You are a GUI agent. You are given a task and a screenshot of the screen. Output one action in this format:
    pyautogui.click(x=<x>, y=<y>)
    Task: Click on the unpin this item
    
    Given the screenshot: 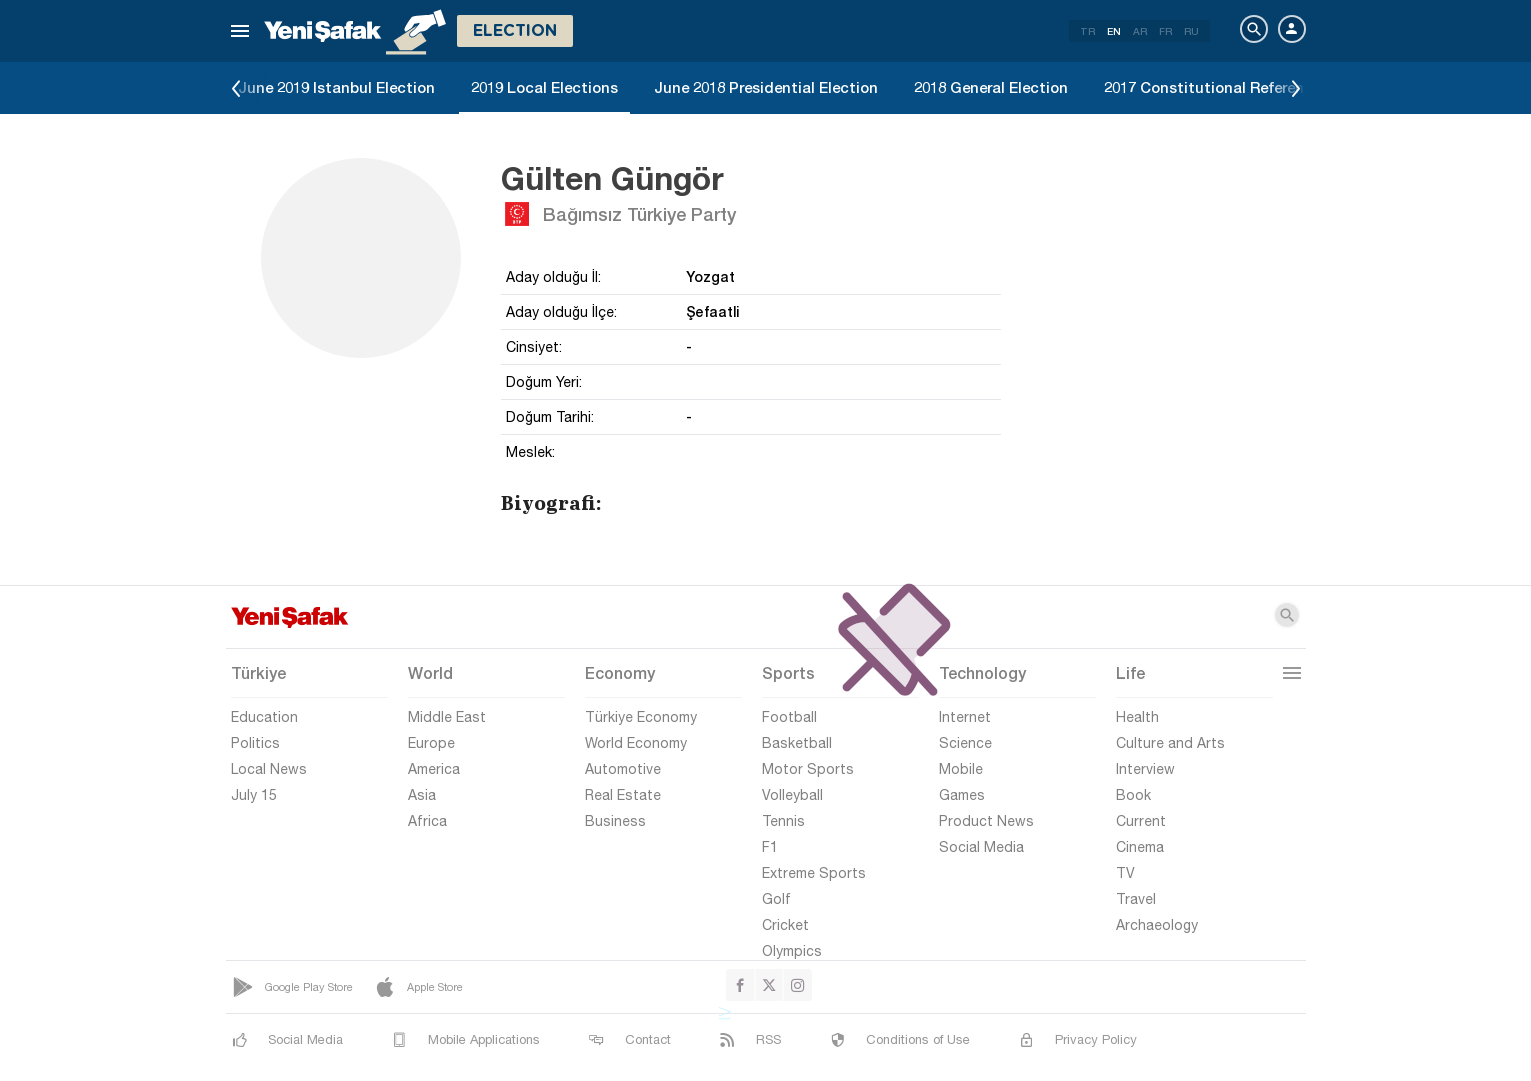 What is the action you would take?
    pyautogui.click(x=890, y=644)
    